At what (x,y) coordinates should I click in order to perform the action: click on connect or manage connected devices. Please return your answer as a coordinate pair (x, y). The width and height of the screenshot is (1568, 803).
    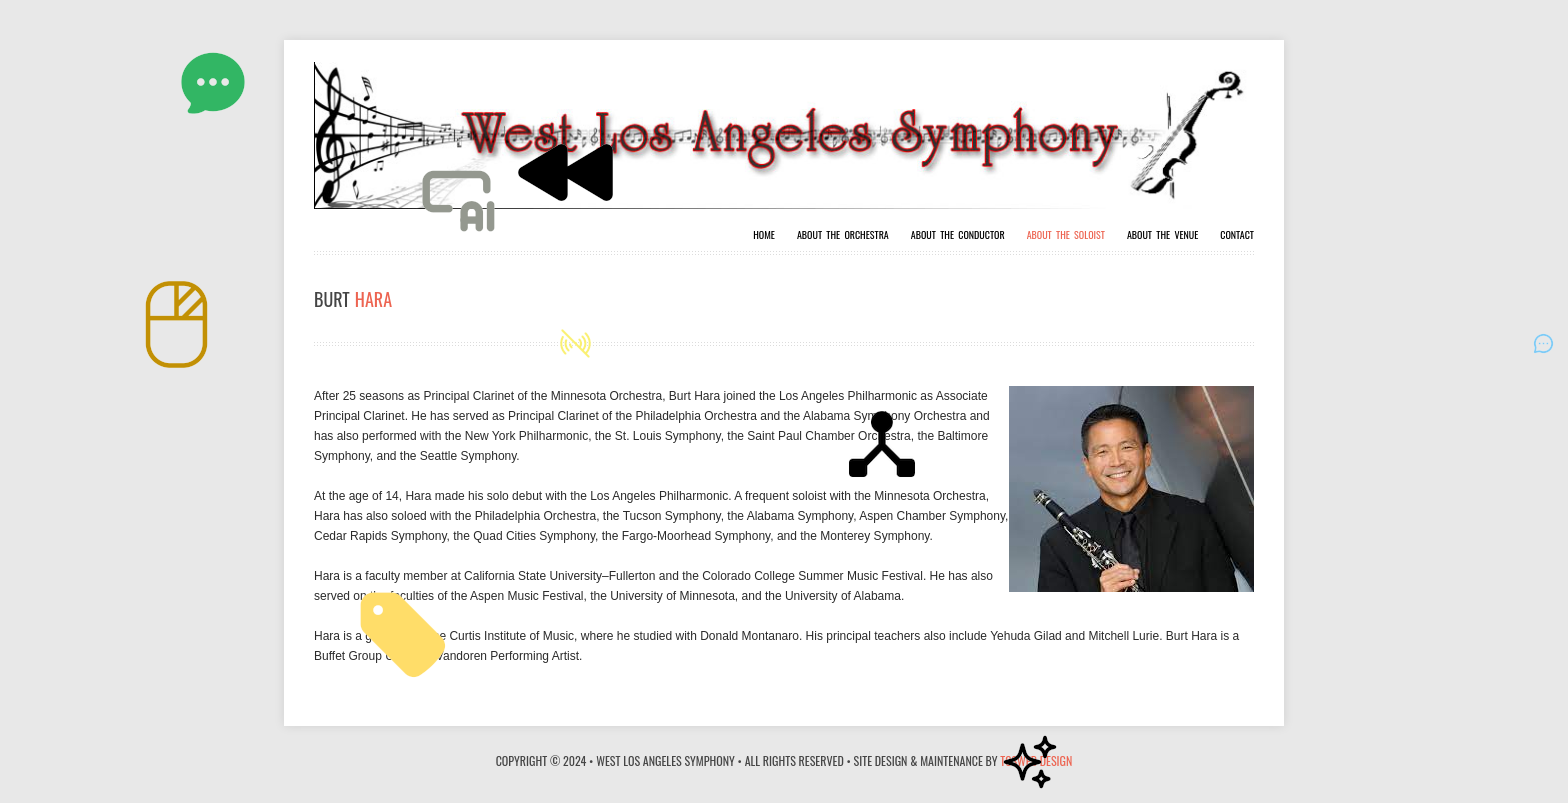
    Looking at the image, I should click on (882, 444).